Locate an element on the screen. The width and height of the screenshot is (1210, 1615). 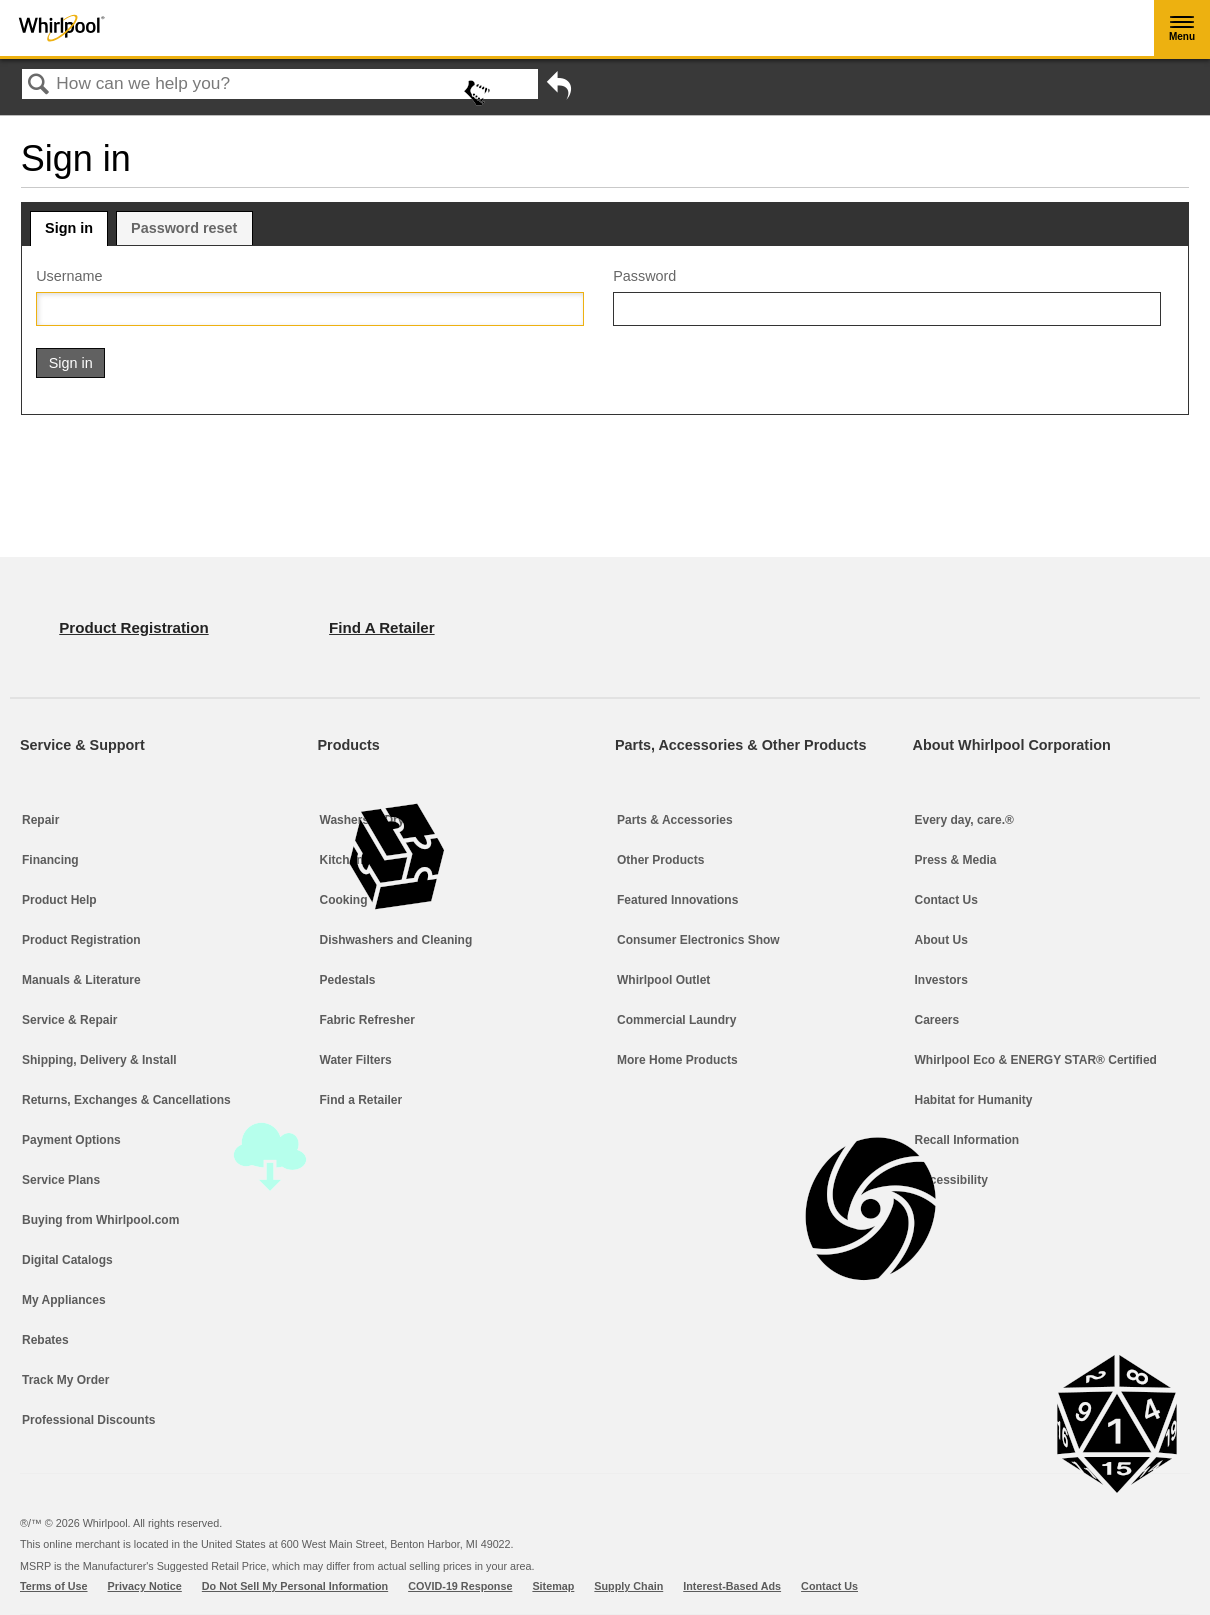
access puzzle or jigsaw game is located at coordinates (396, 856).